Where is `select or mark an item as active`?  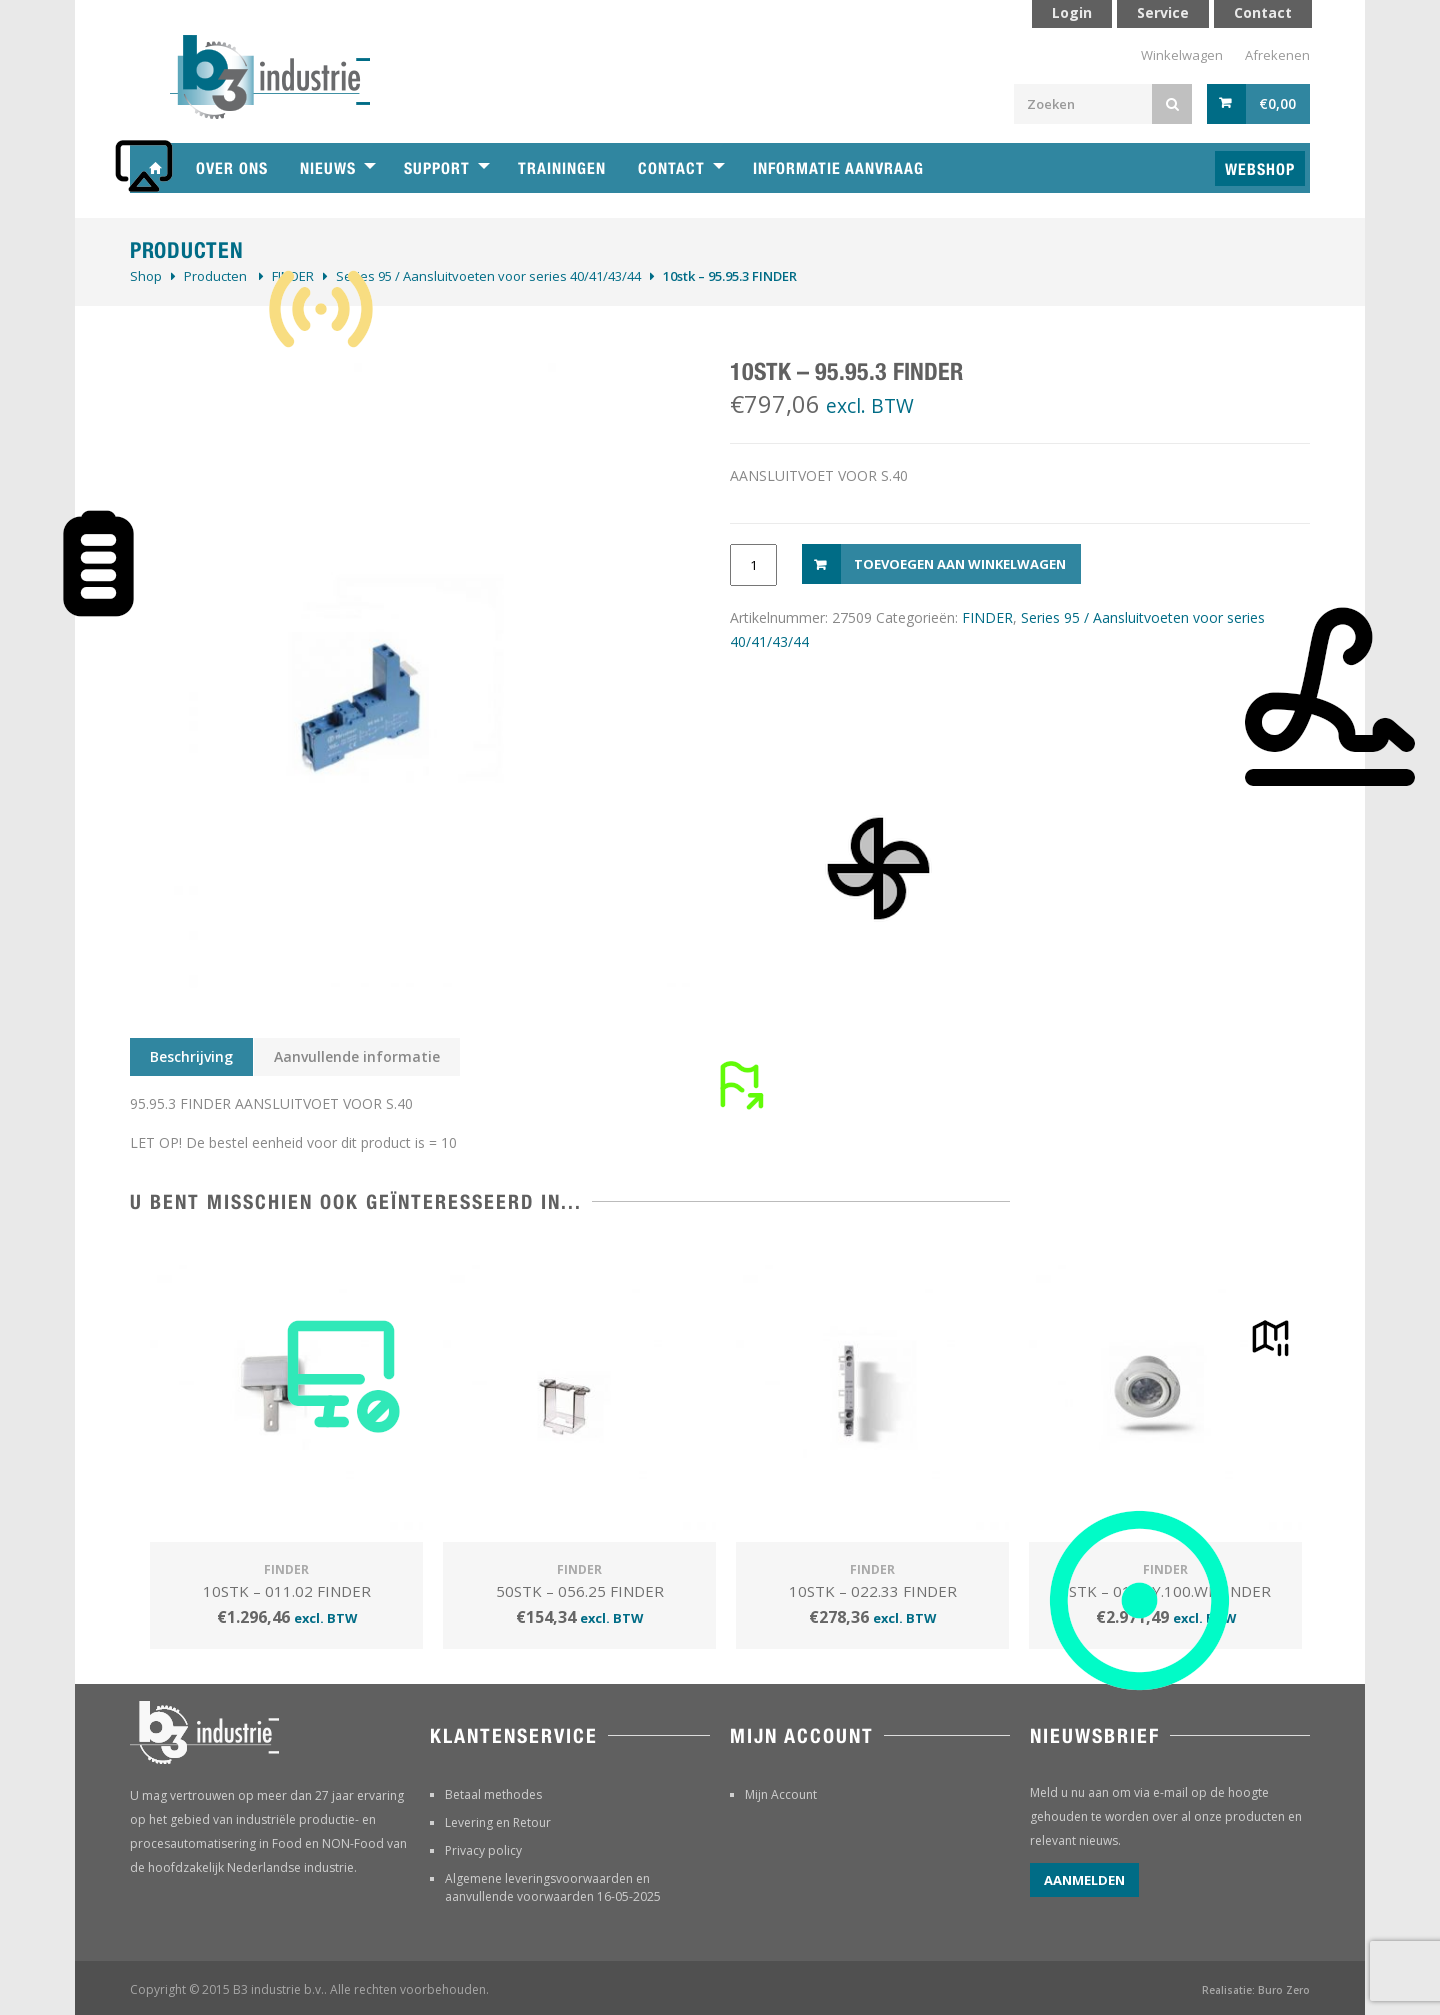
select or mark an item as active is located at coordinates (1139, 1600).